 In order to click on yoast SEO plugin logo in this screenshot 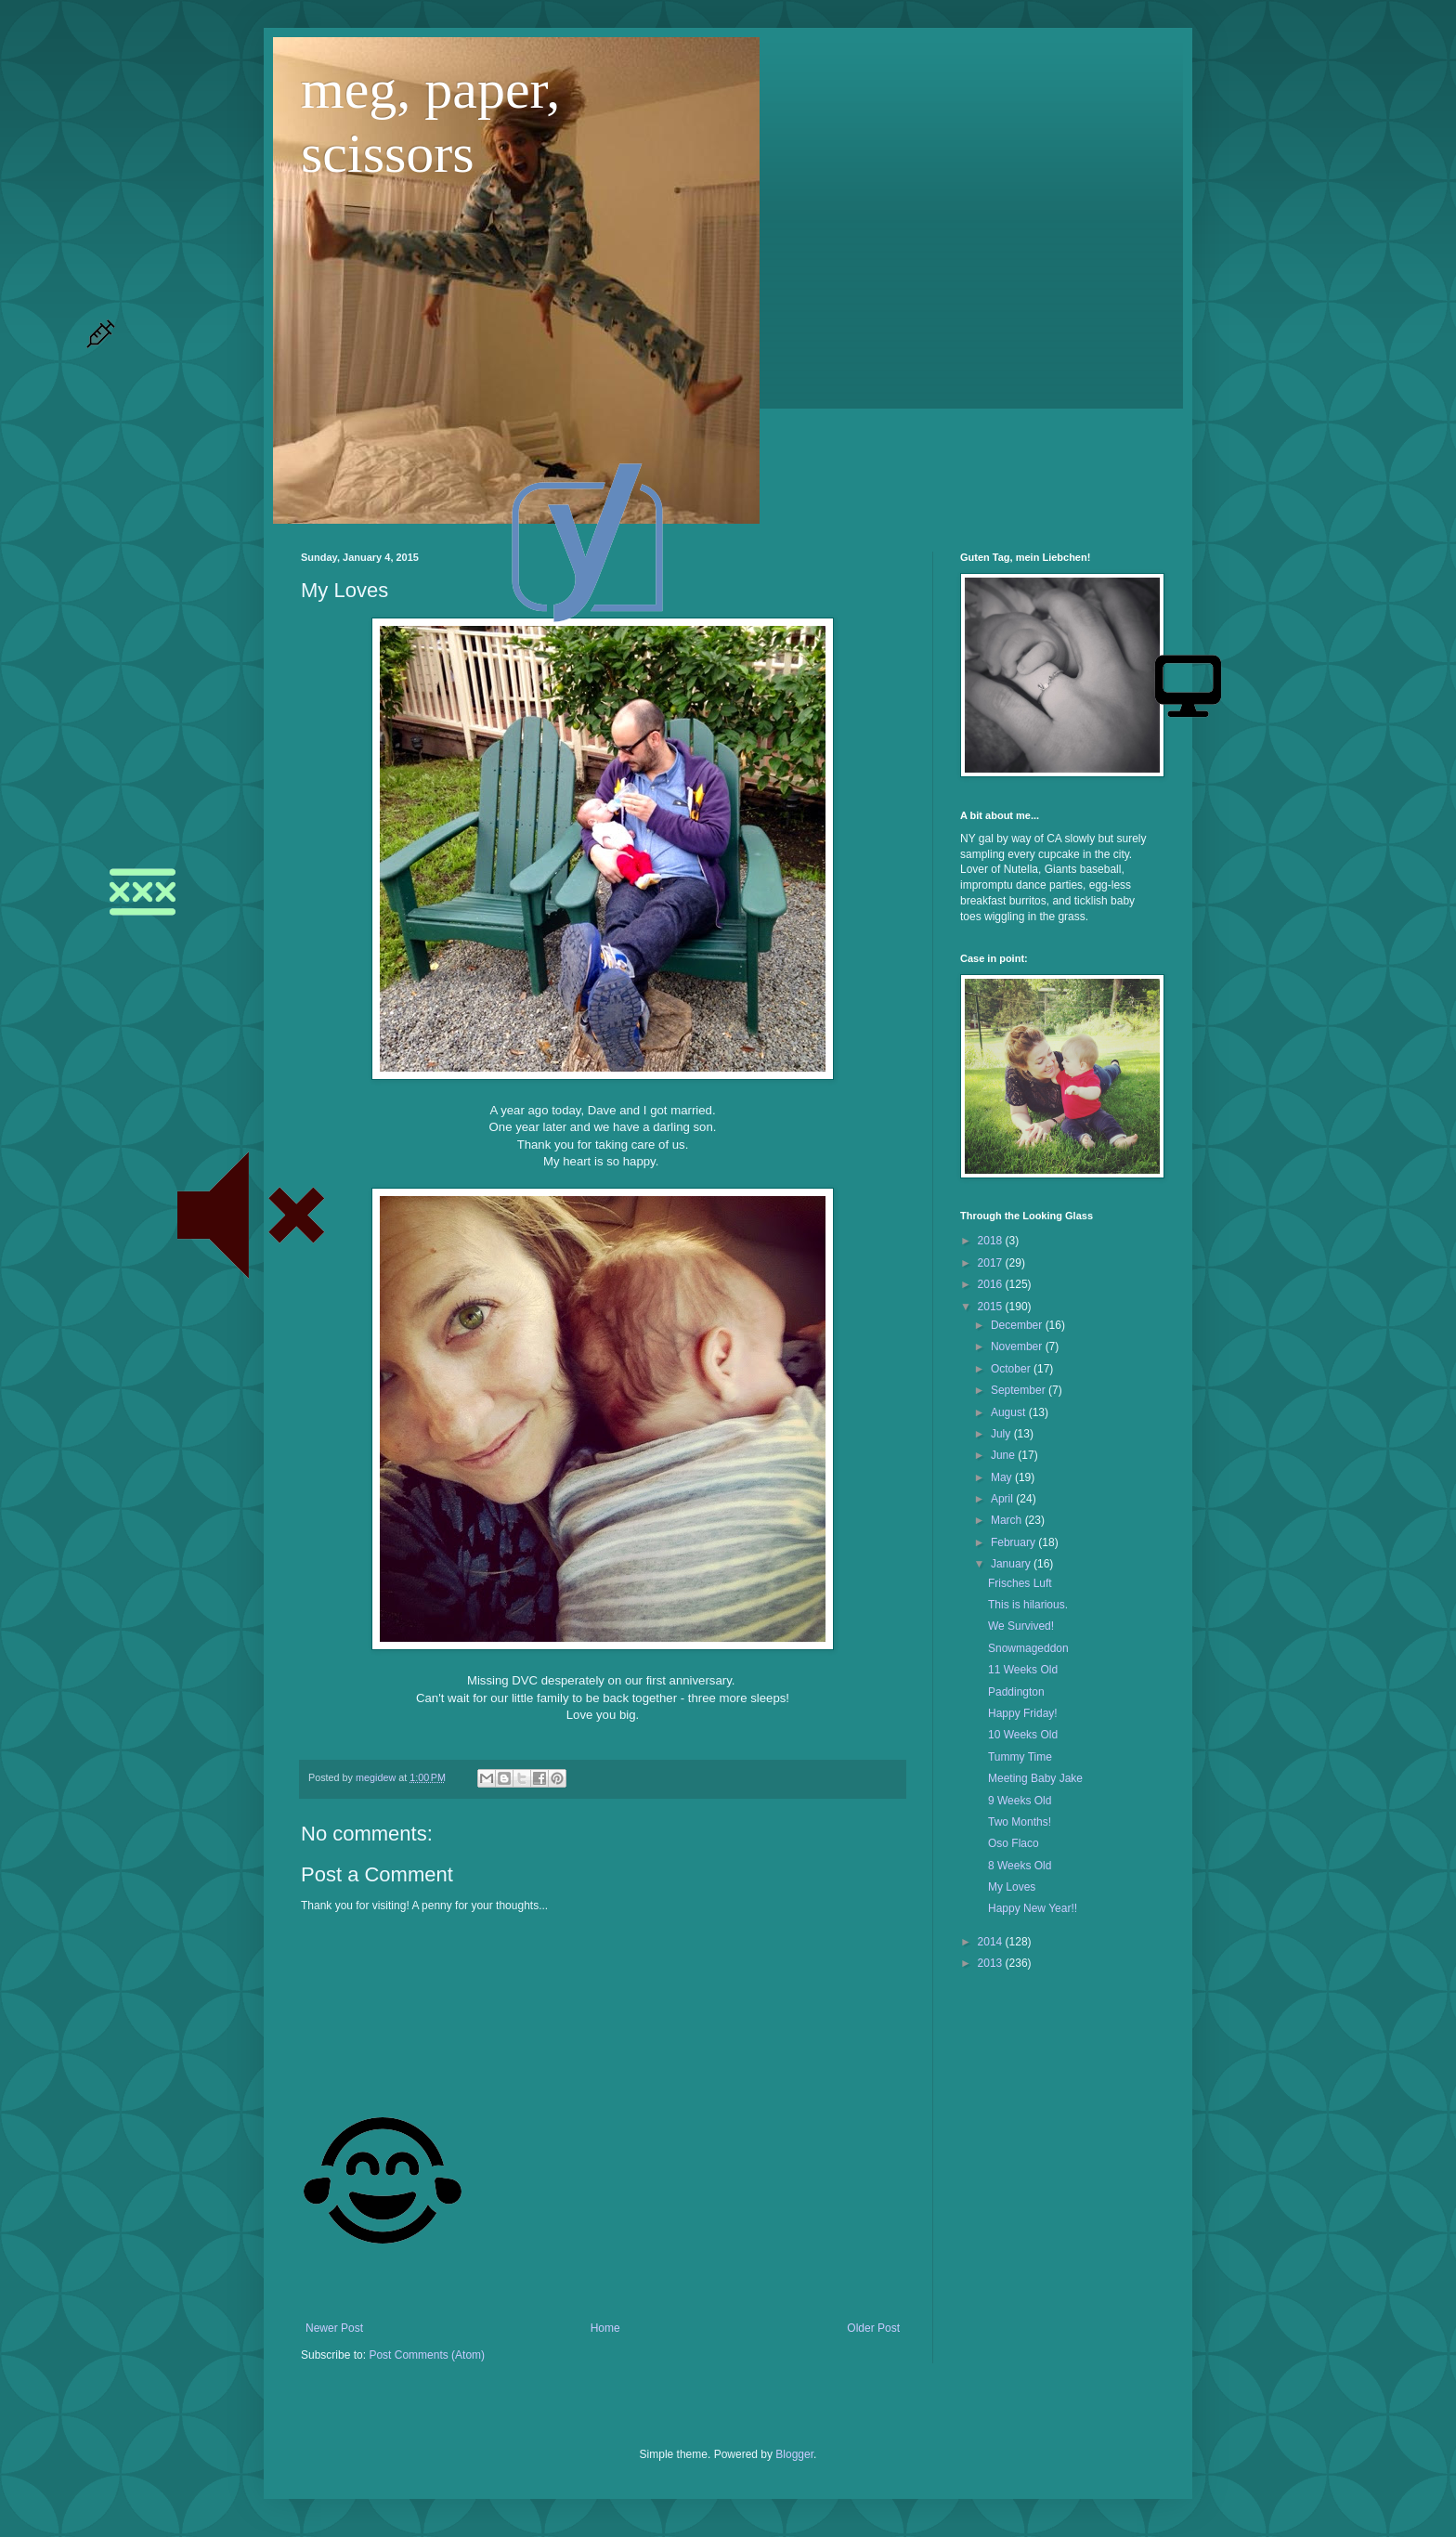, I will do `click(587, 542)`.